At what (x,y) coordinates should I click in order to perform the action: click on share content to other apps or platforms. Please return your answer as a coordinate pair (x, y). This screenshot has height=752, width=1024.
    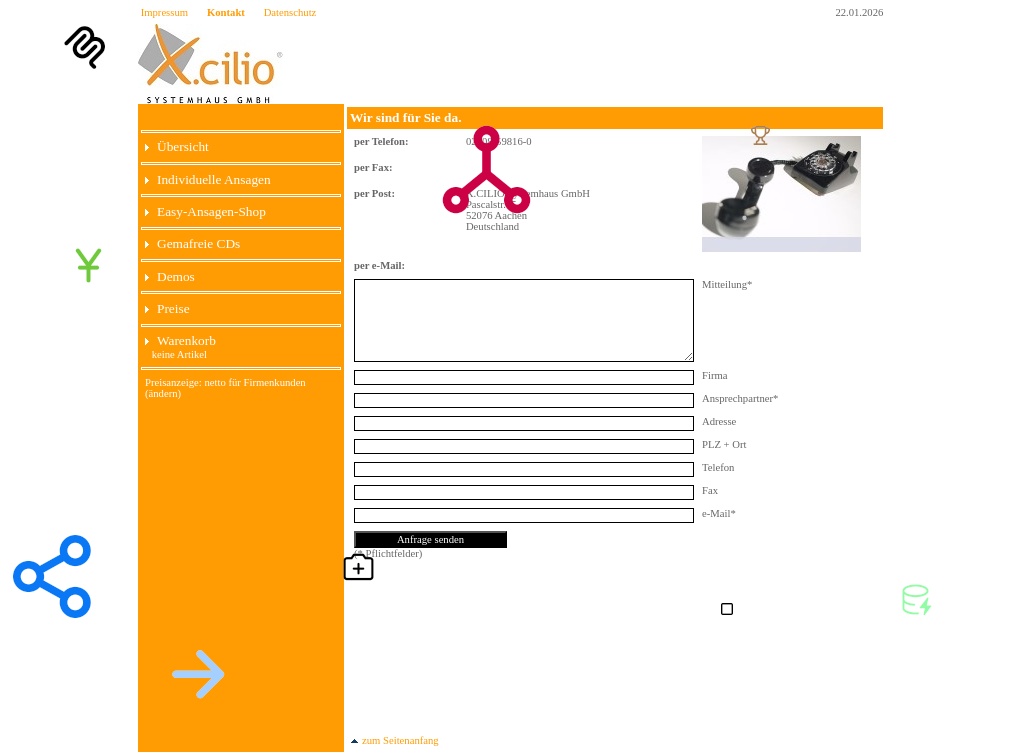
    Looking at the image, I should click on (54, 576).